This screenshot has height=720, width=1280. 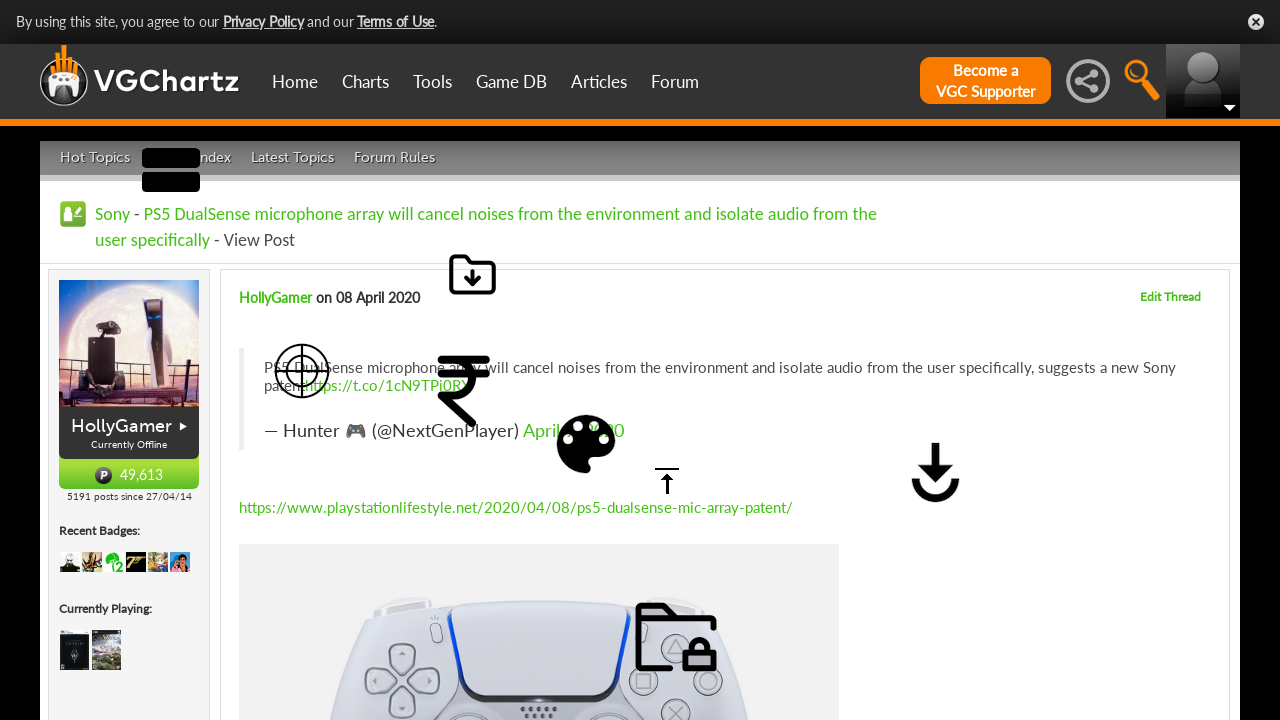 What do you see at coordinates (667, 481) in the screenshot?
I see `align content to top` at bounding box center [667, 481].